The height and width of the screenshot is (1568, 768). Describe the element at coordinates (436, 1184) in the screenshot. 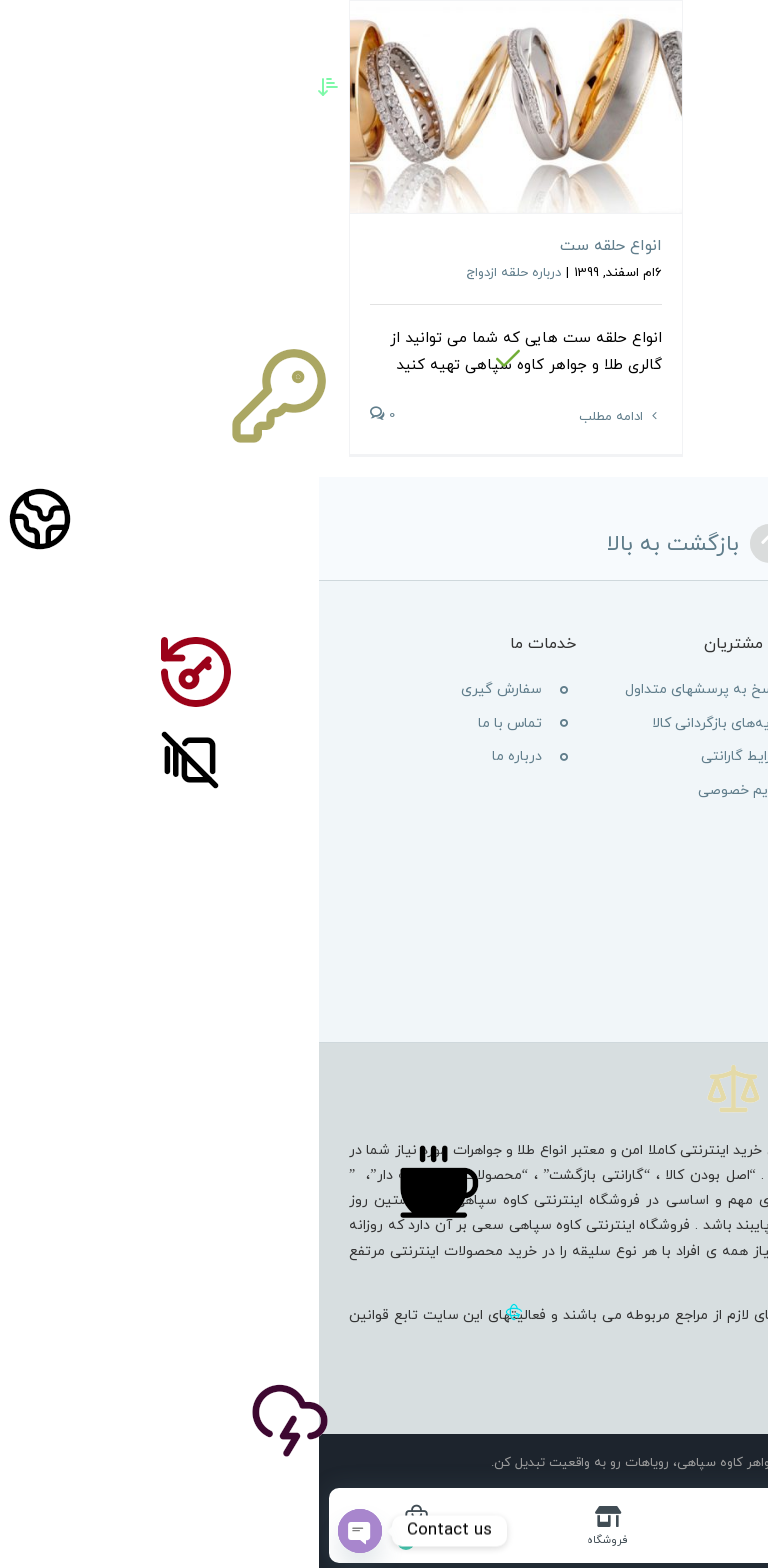

I see `find nearby coffee shops or cafés` at that location.